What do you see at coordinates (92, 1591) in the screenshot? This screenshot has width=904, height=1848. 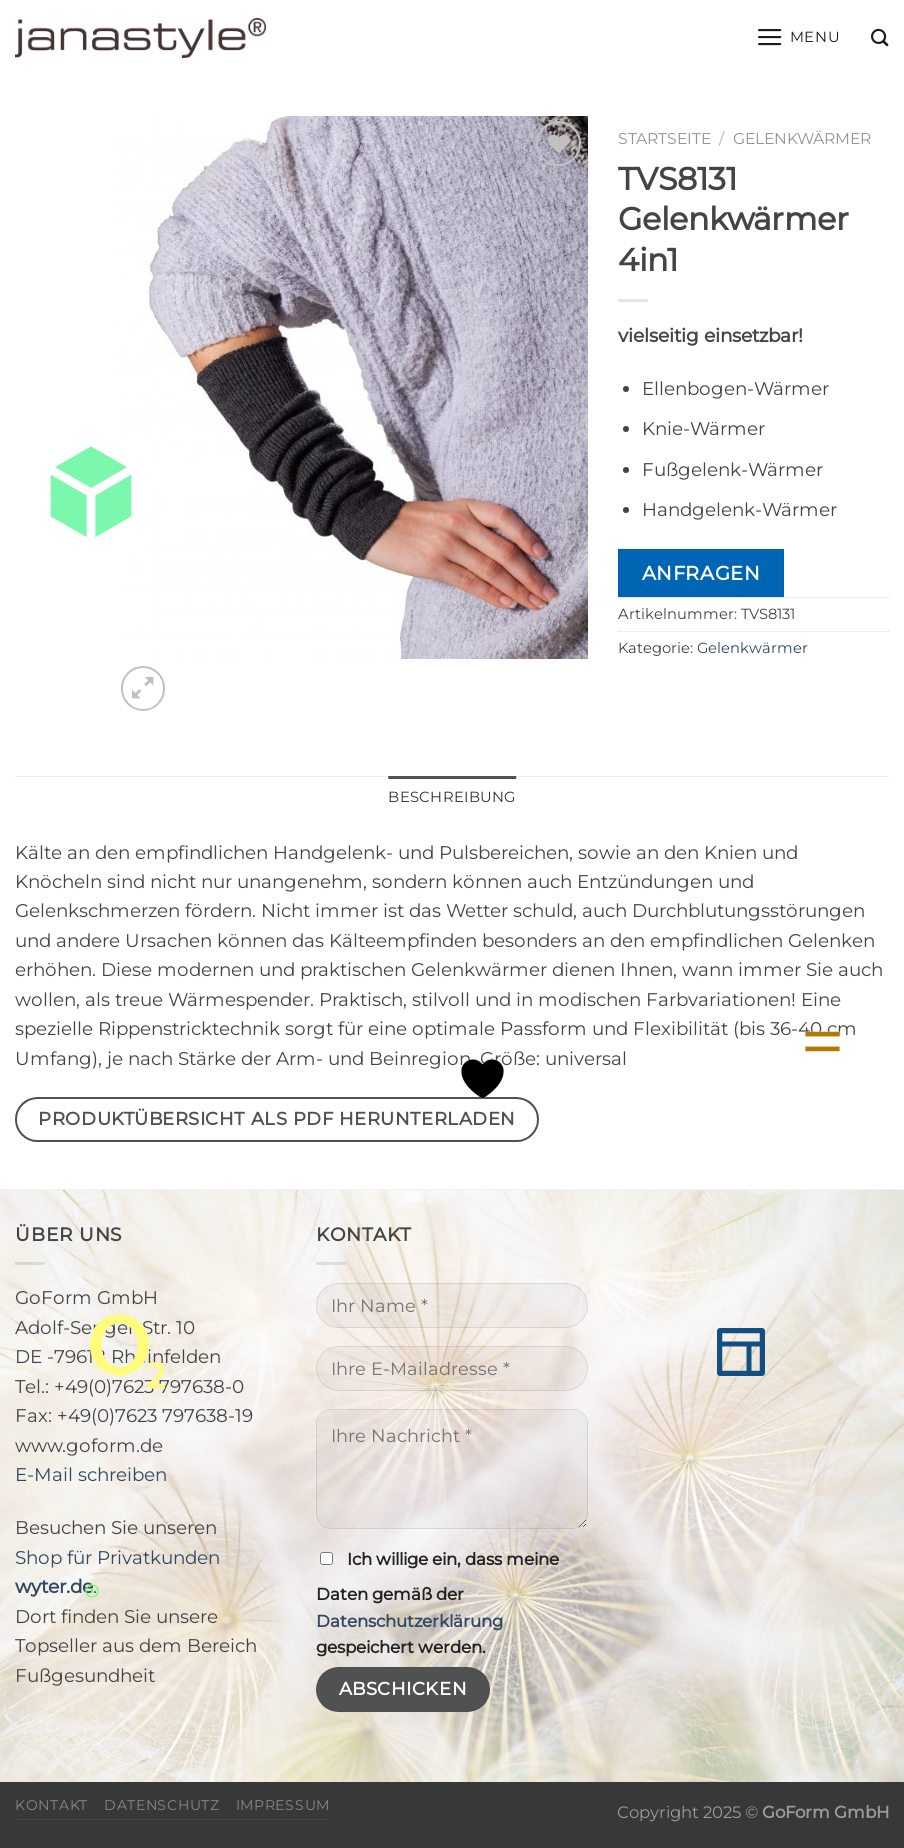 I see `lock or secure a room` at bounding box center [92, 1591].